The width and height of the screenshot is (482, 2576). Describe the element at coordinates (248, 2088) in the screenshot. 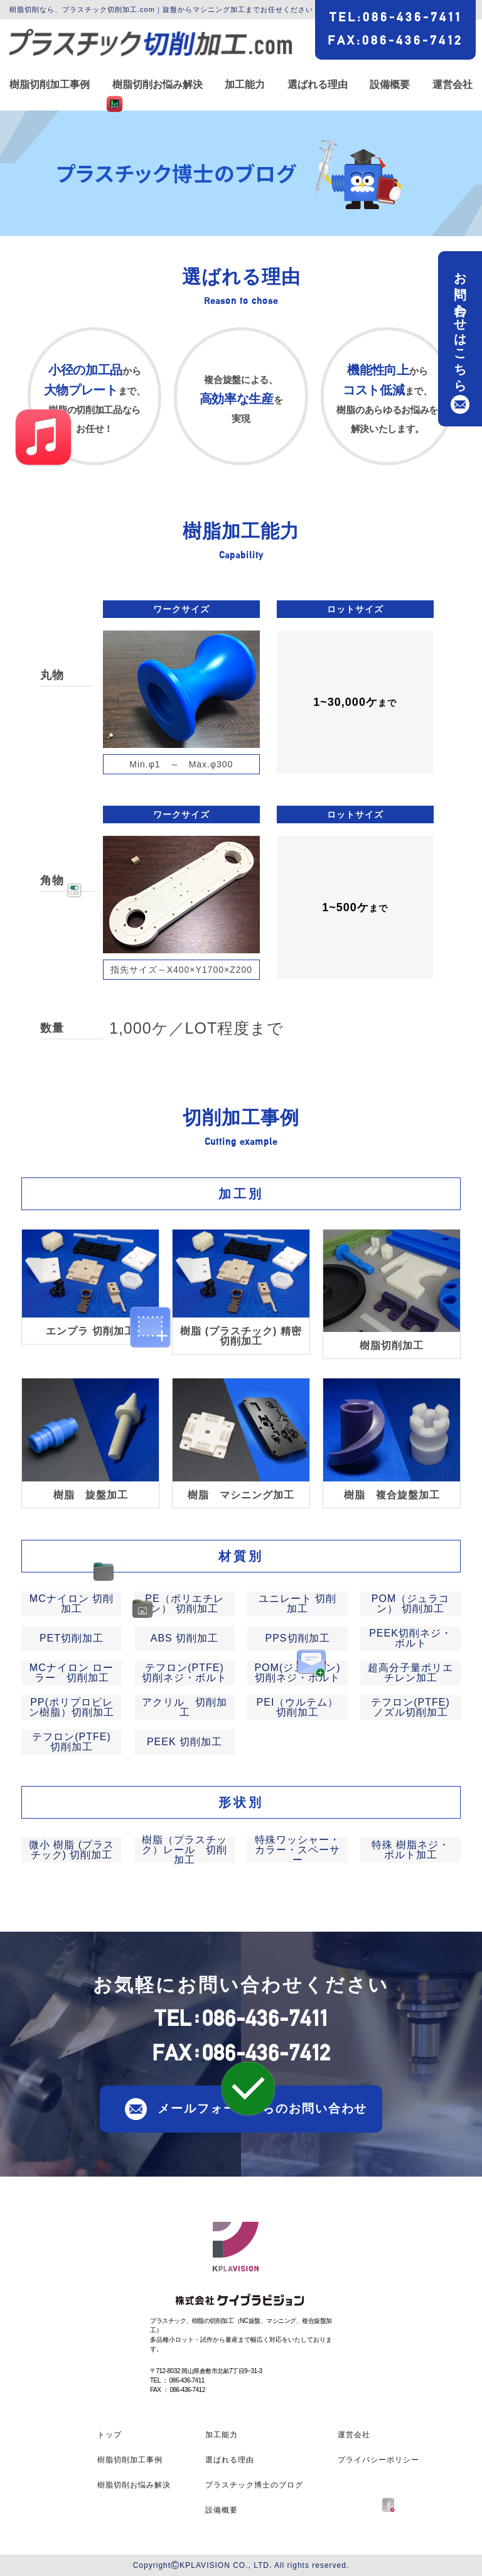

I see `indicates file has been successfully synced` at that location.